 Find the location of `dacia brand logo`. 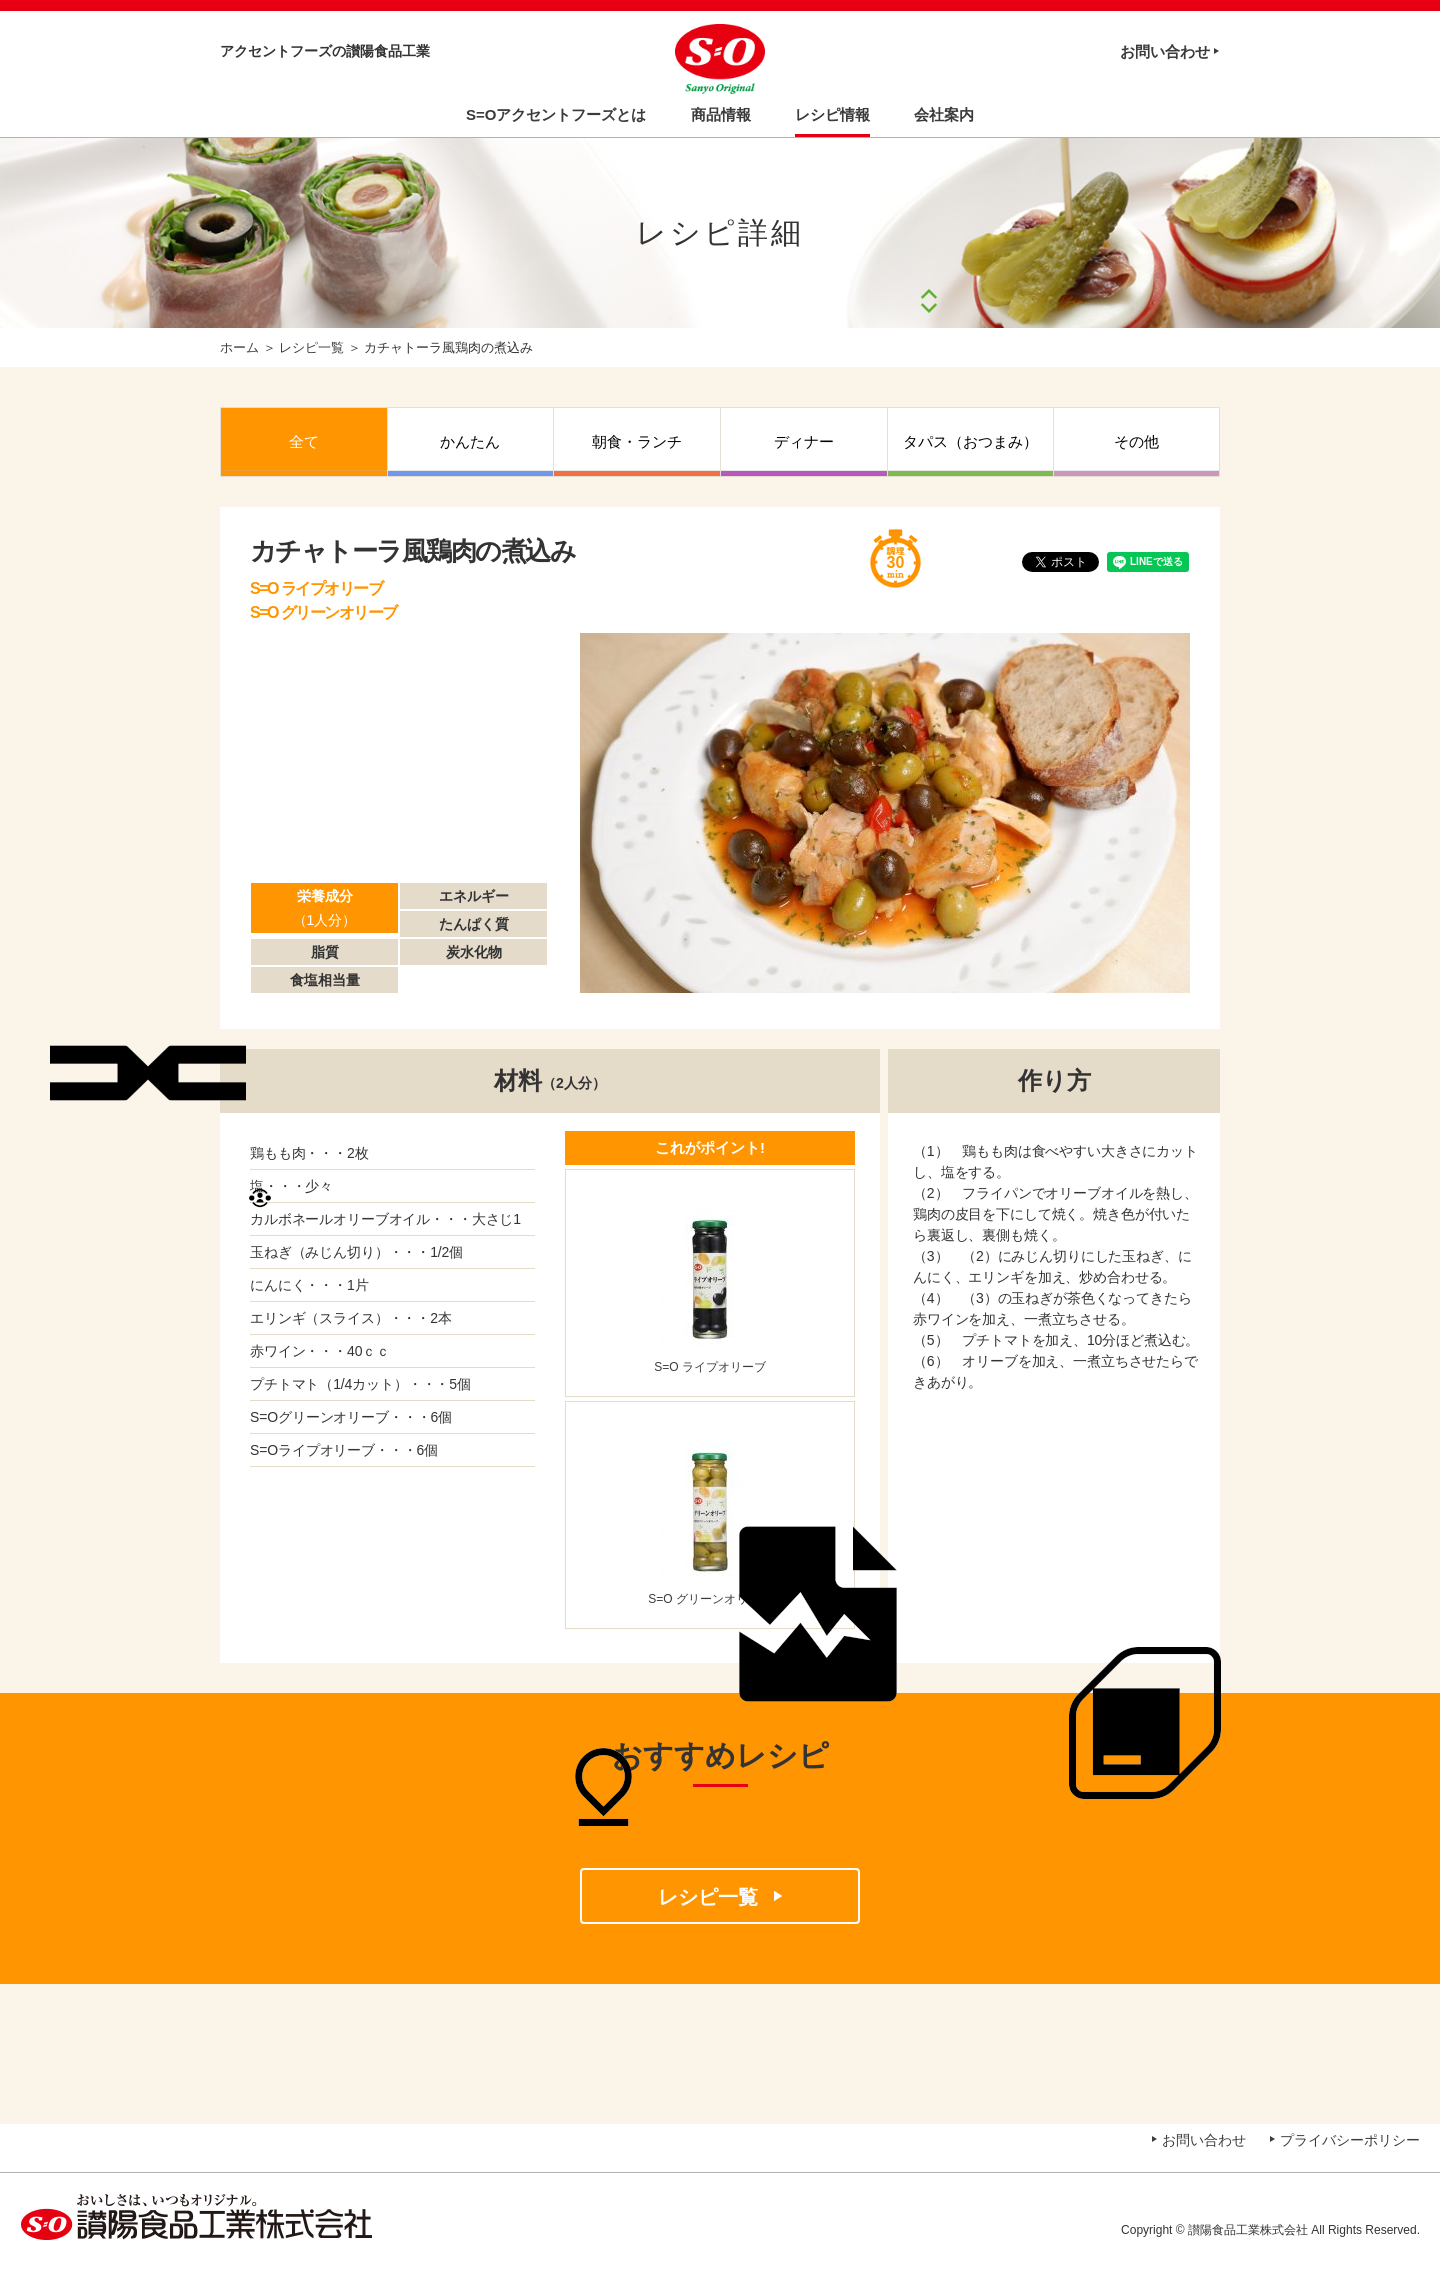

dacia brand logo is located at coordinates (148, 1073).